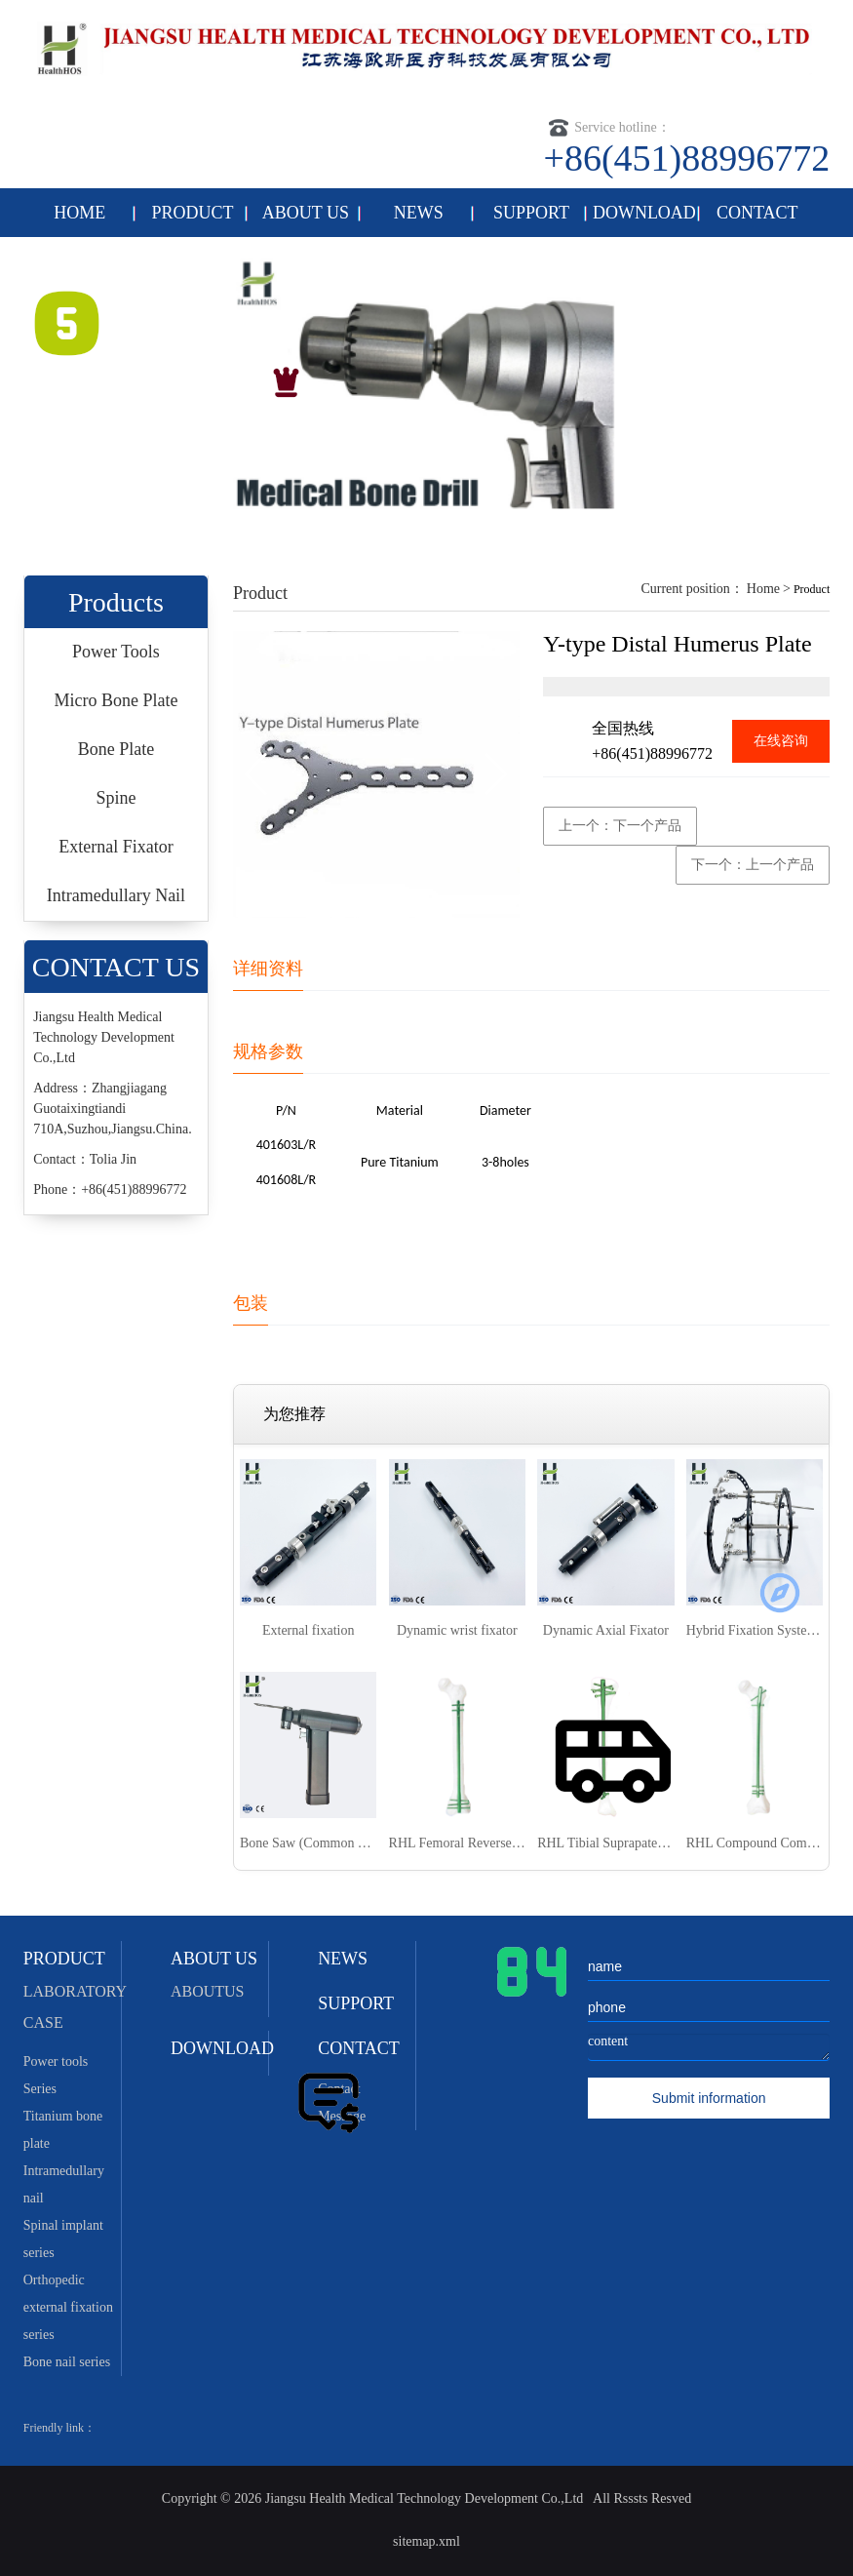 The image size is (853, 2576). What do you see at coordinates (66, 323) in the screenshot?
I see `indicates step 5 in a numbered sequence` at bounding box center [66, 323].